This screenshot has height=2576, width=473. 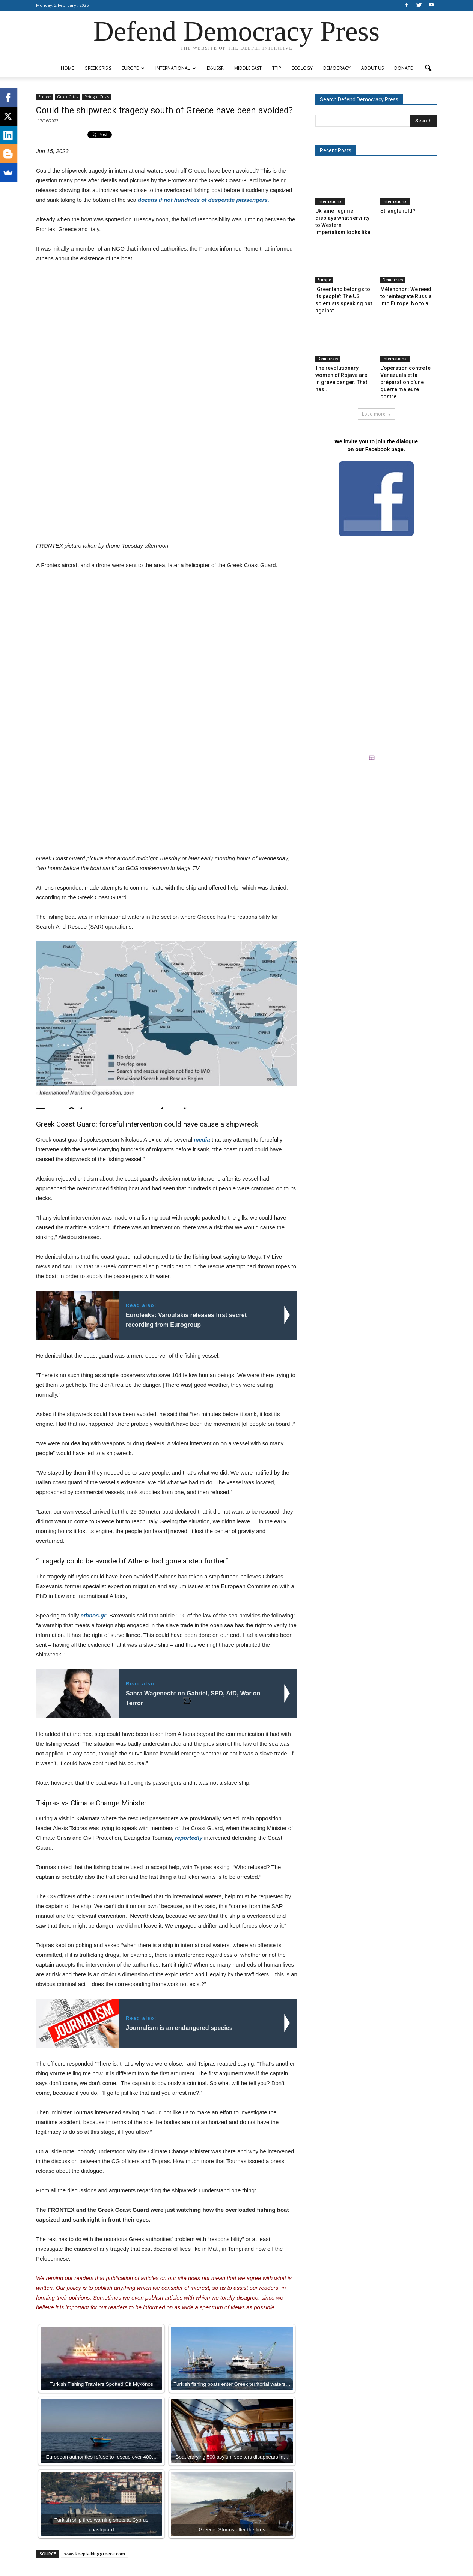 I want to click on mark item as important, so click(x=187, y=1701).